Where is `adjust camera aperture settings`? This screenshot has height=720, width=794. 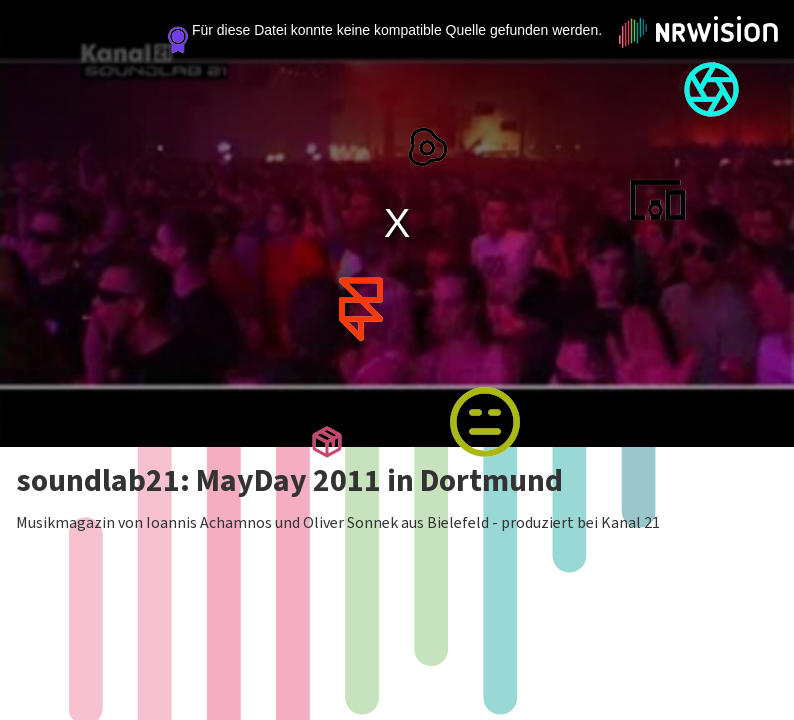 adjust camera aperture settings is located at coordinates (711, 89).